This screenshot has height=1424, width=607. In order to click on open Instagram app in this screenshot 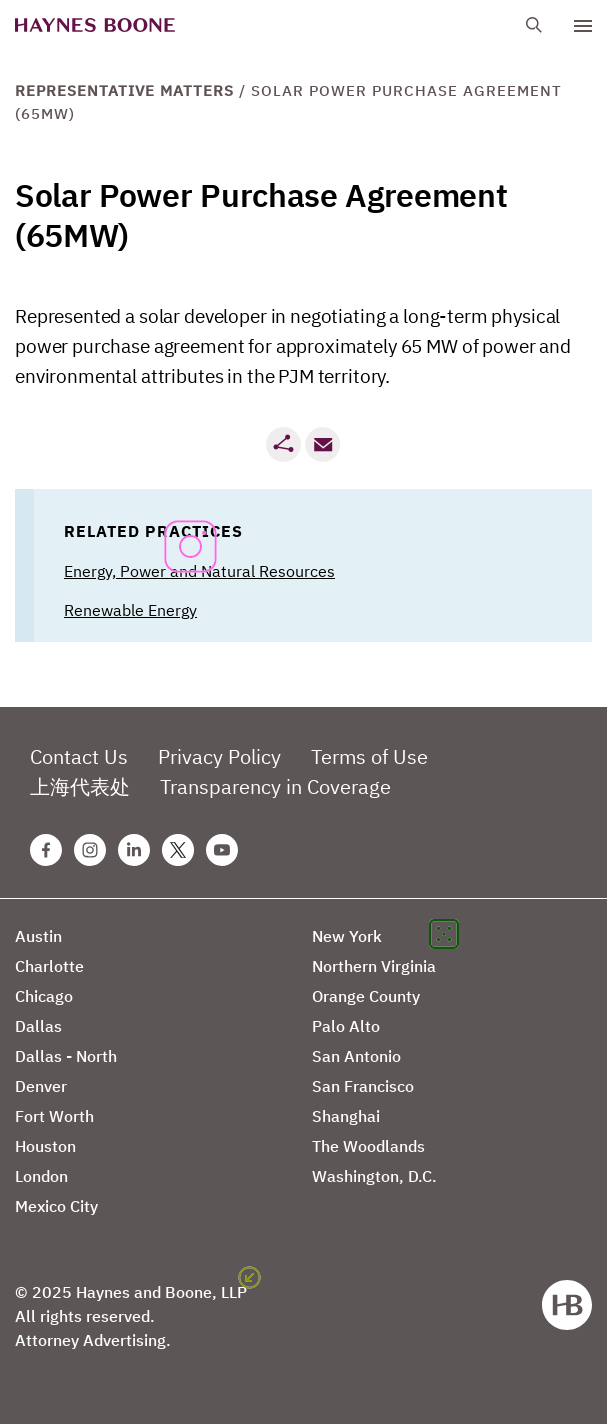, I will do `click(190, 546)`.